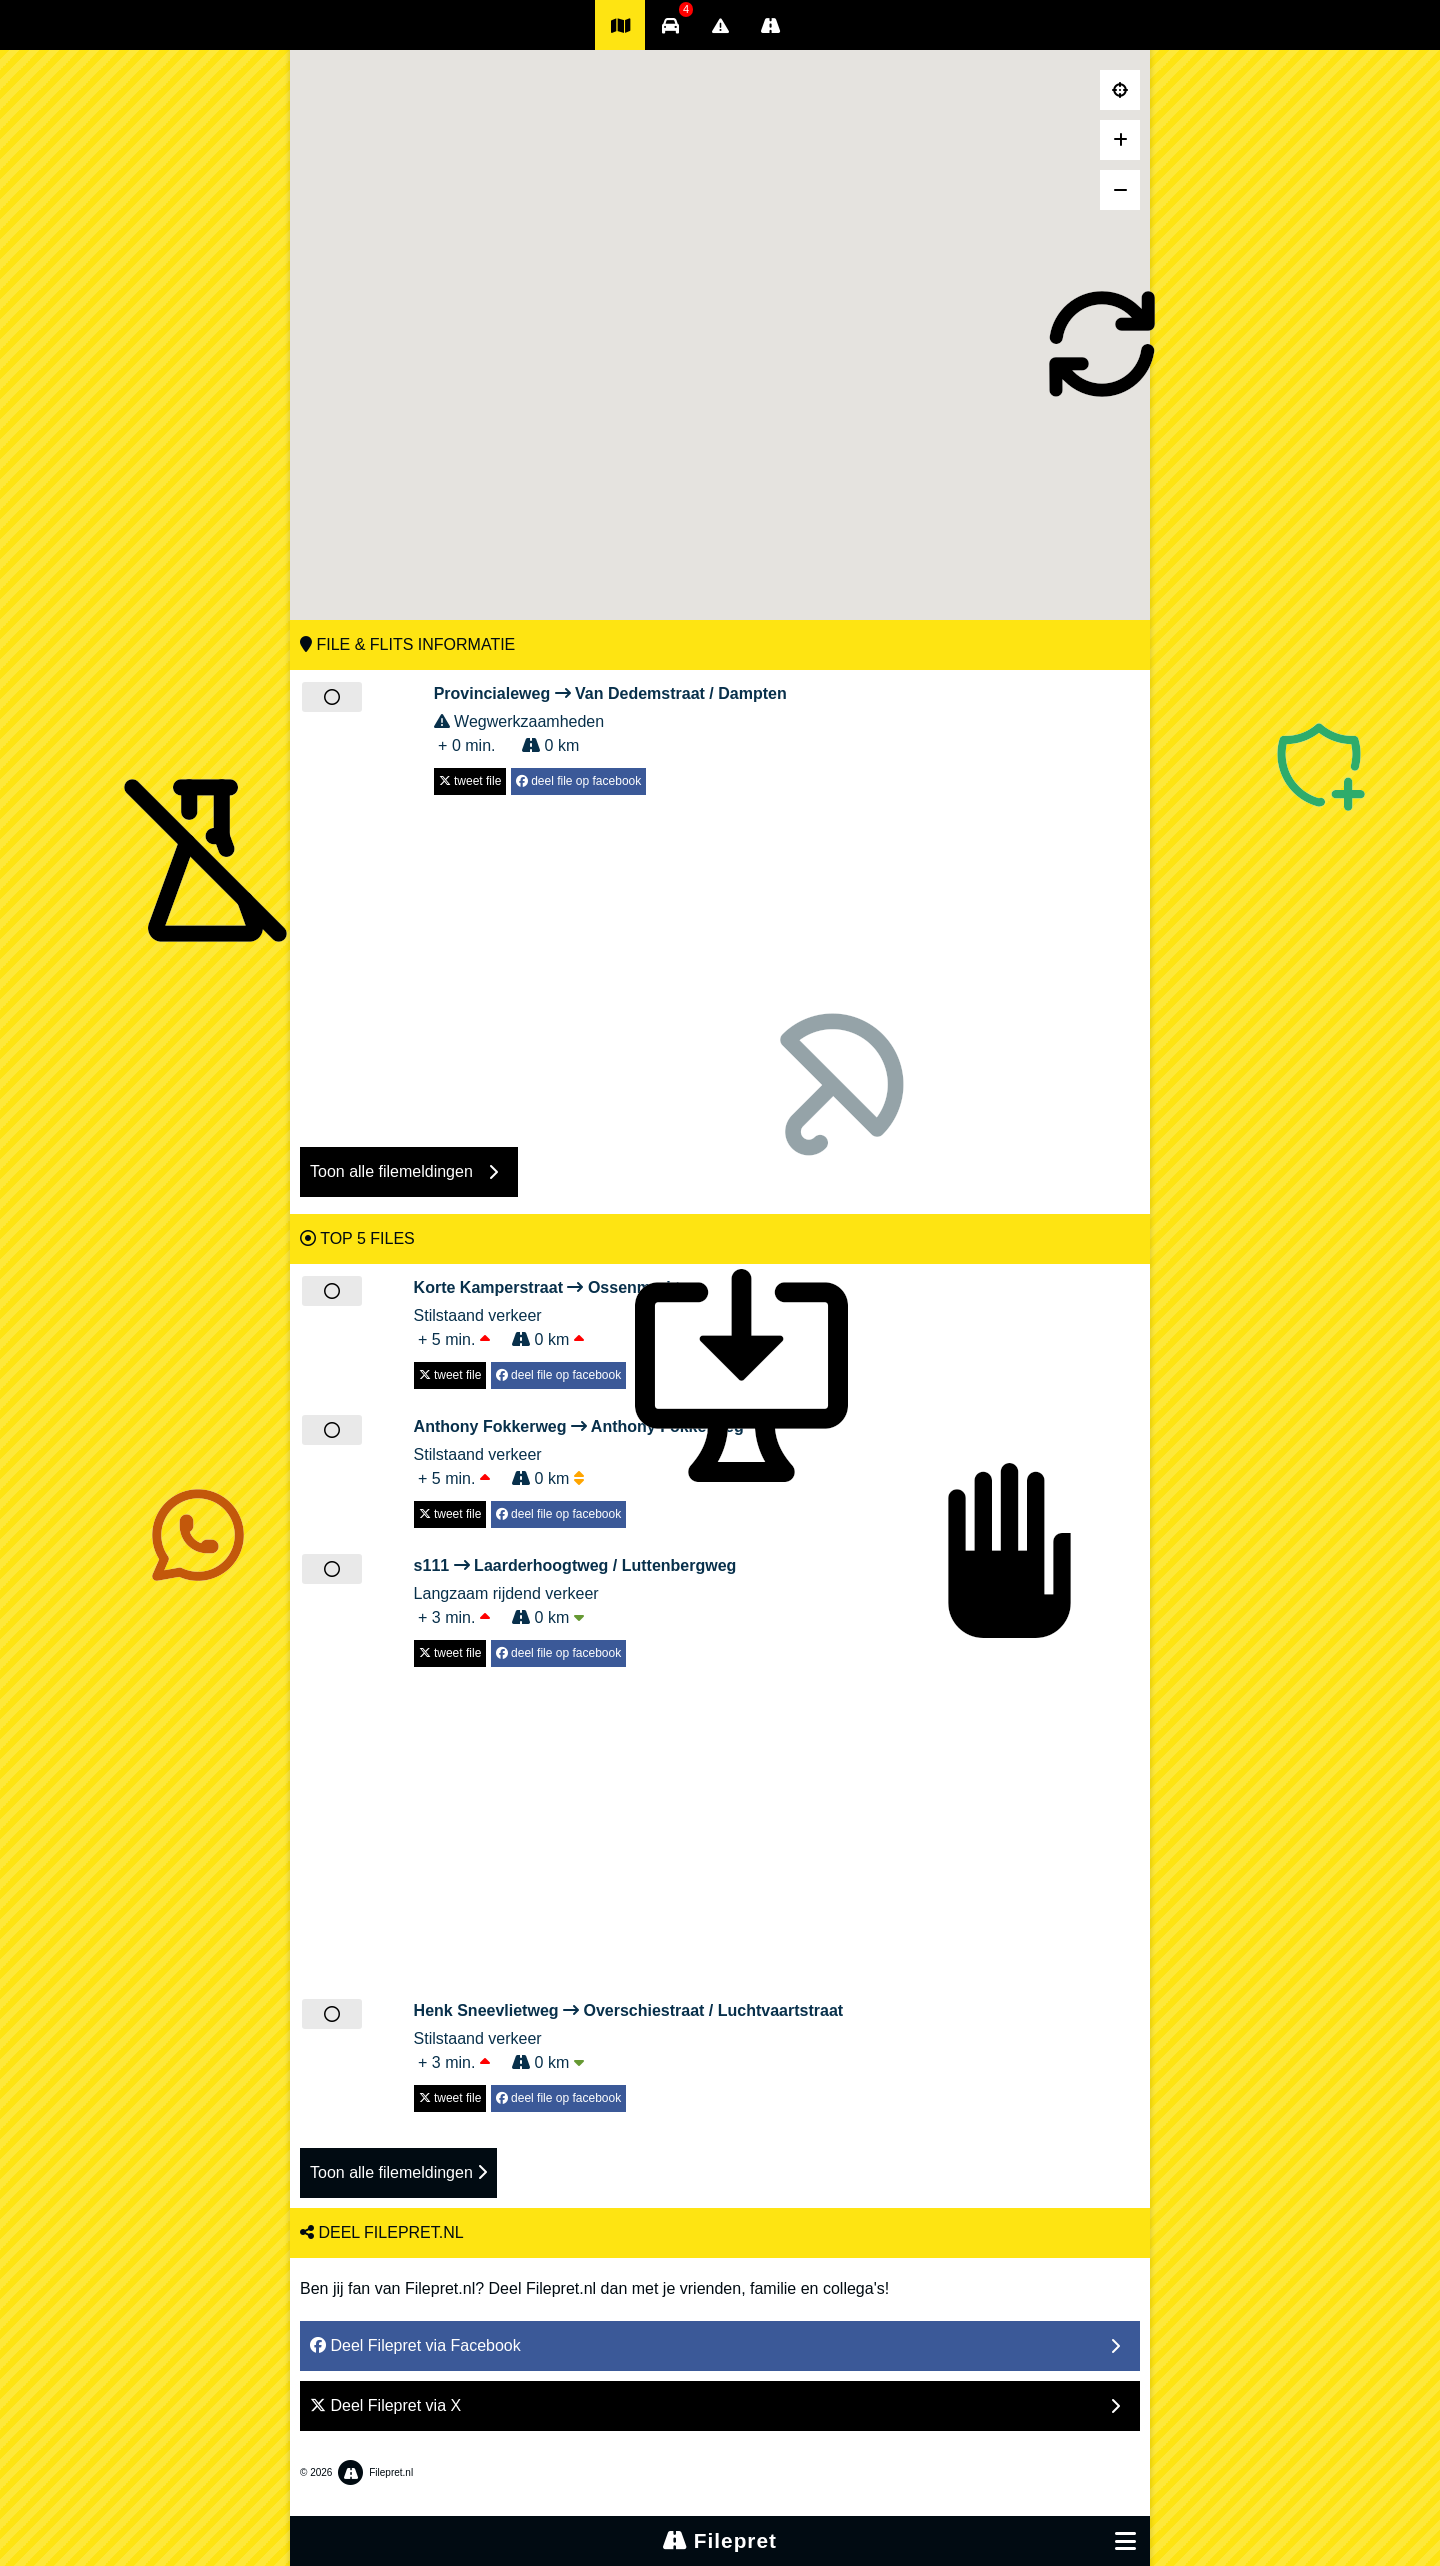 Image resolution: width=1440 pixels, height=2566 pixels. Describe the element at coordinates (741, 1375) in the screenshot. I see `download to desktop` at that location.